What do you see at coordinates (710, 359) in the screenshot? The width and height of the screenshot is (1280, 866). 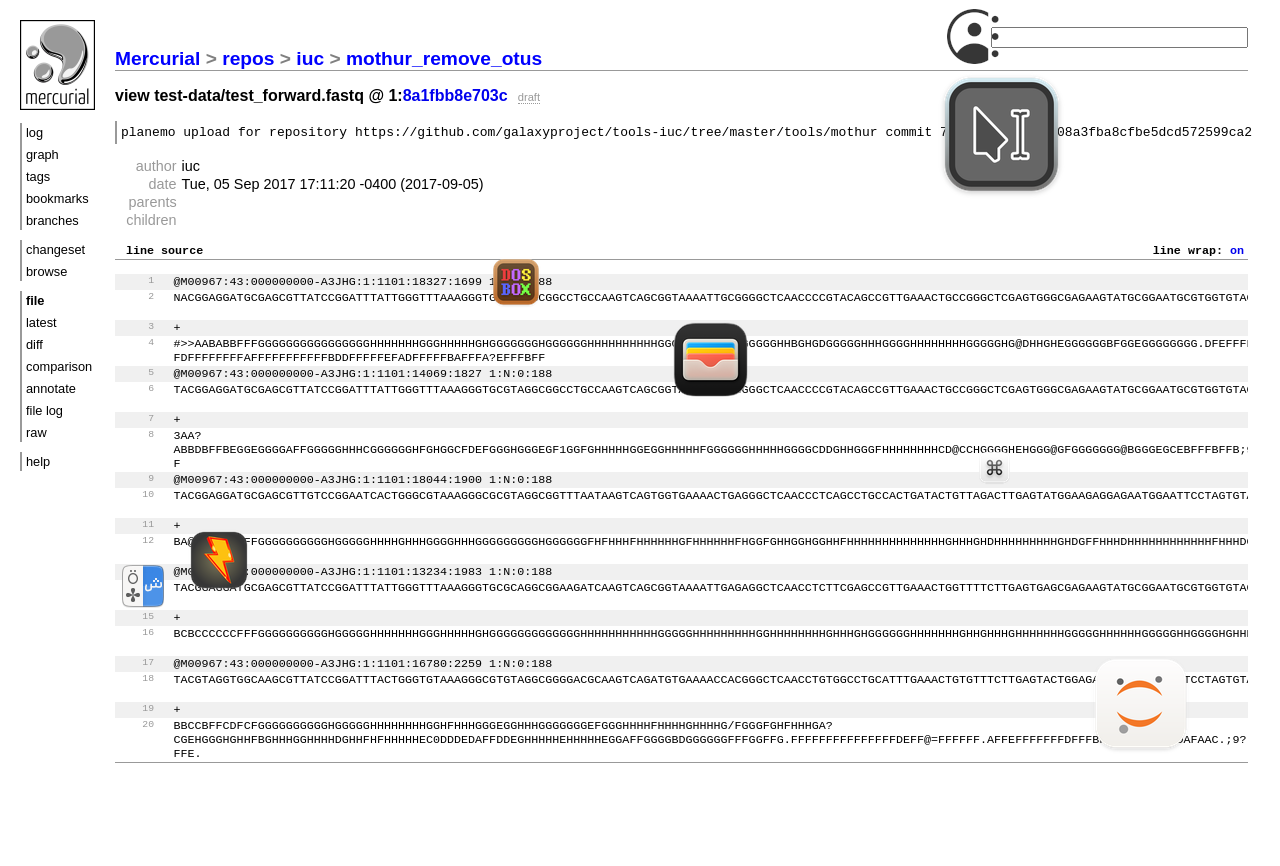 I see `open apple wallet app` at bounding box center [710, 359].